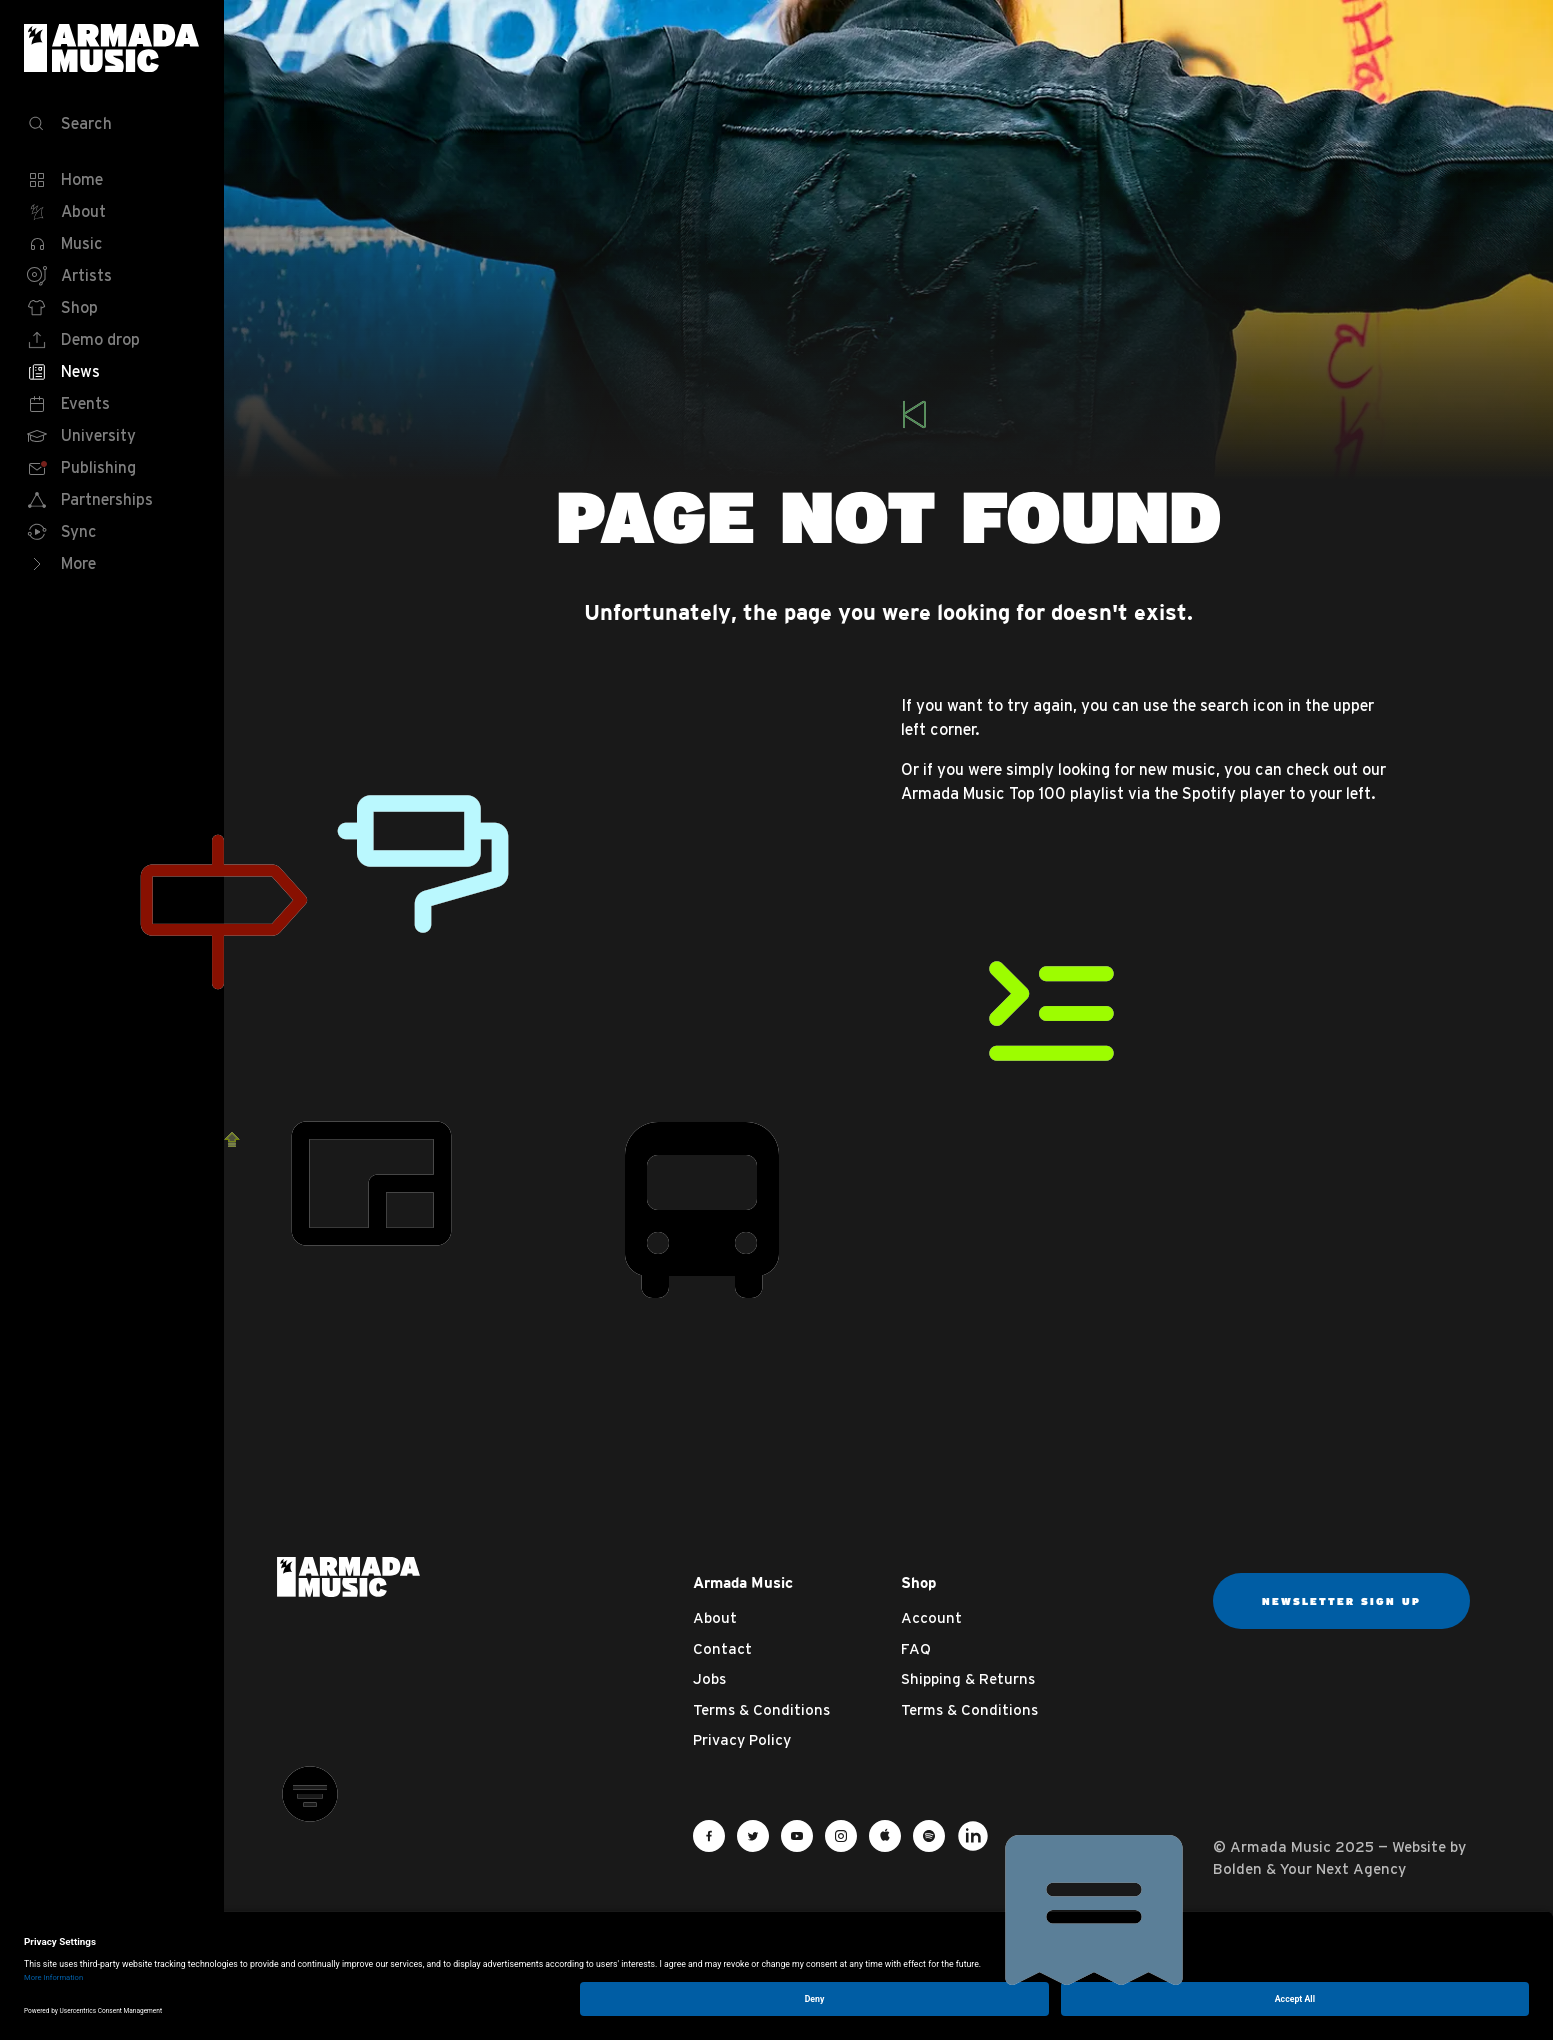 Image resolution: width=1553 pixels, height=2040 pixels. I want to click on view bus routes or schedules, so click(702, 1210).